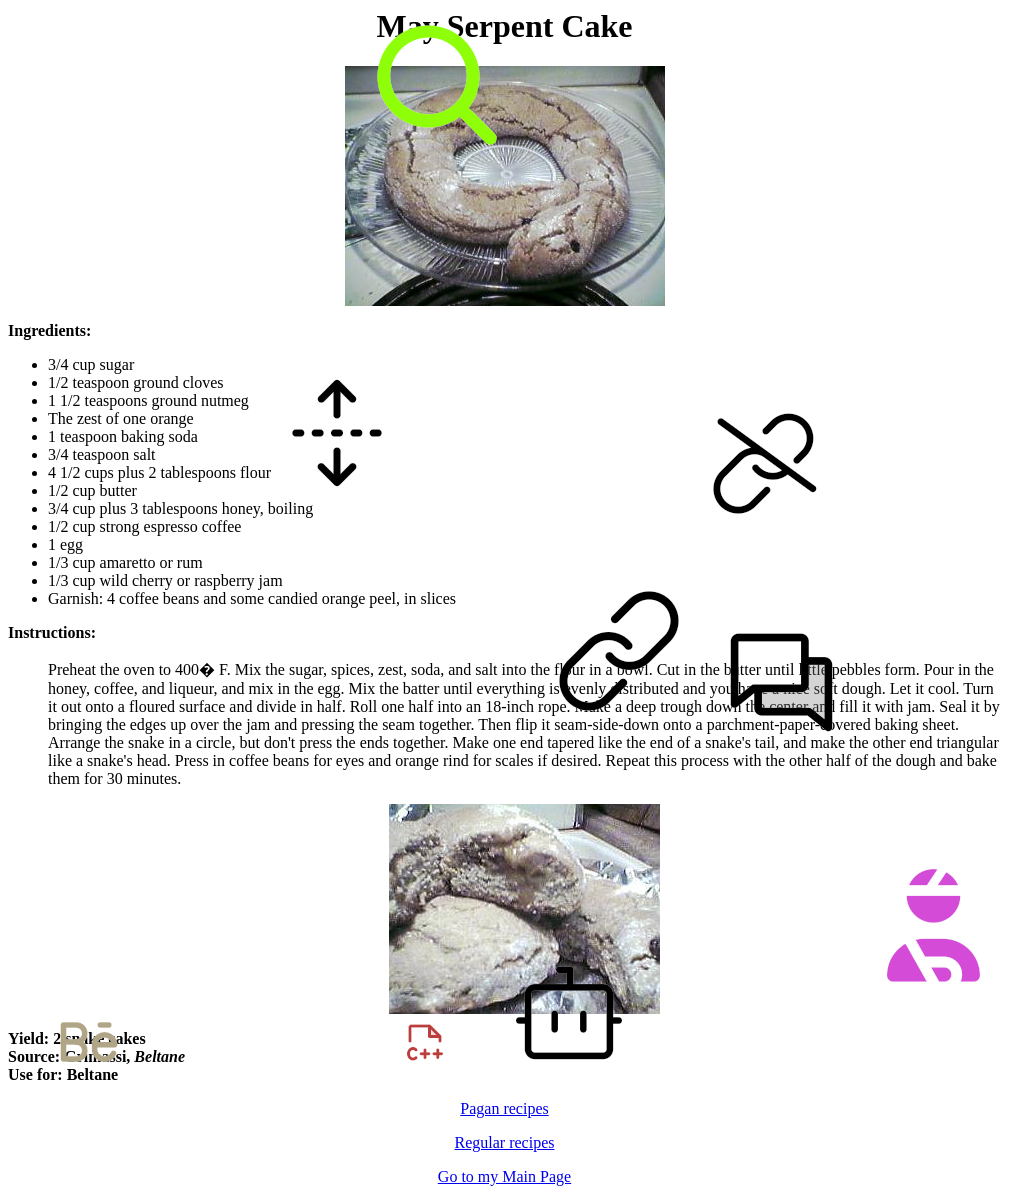 The height and width of the screenshot is (1202, 1009). I want to click on expand collapsed content, so click(337, 433).